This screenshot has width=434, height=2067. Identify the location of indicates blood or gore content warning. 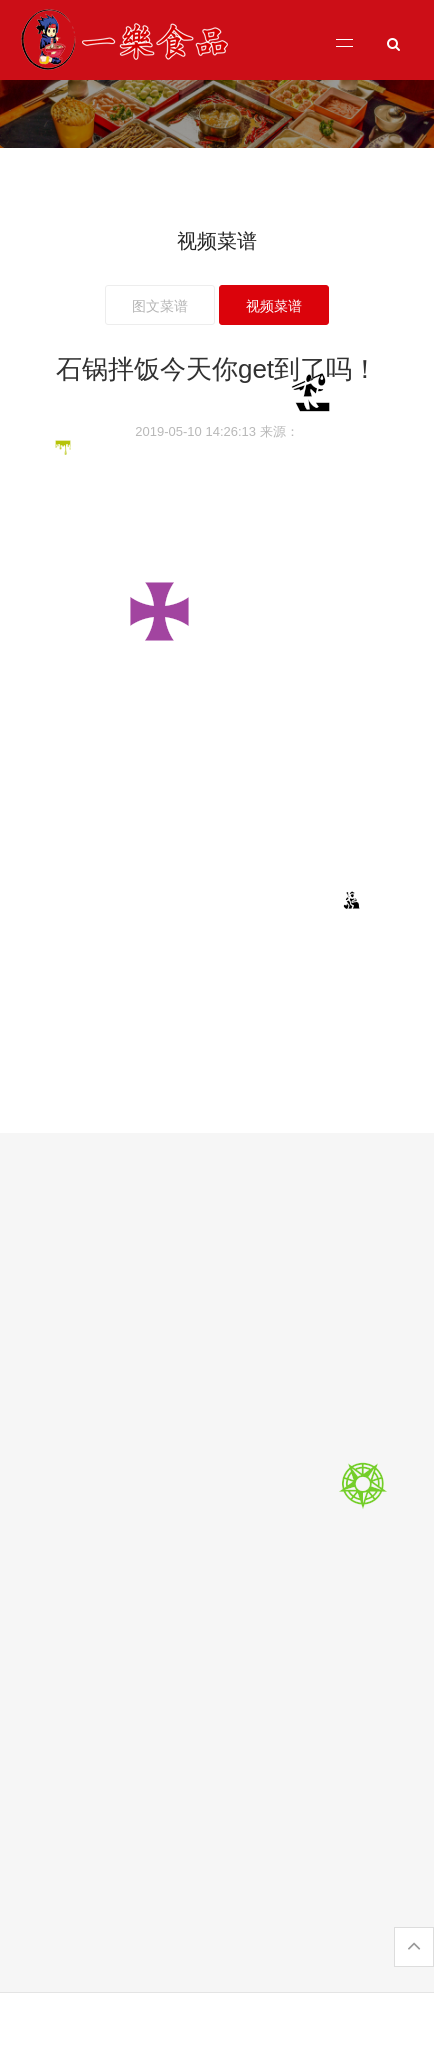
(63, 448).